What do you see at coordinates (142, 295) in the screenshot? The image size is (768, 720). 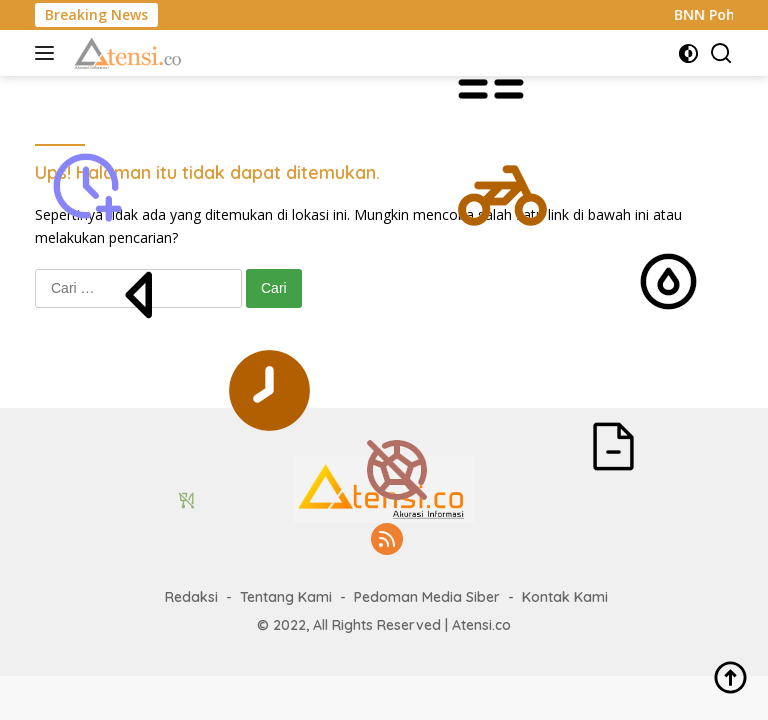 I see `go back to the previous screen` at bounding box center [142, 295].